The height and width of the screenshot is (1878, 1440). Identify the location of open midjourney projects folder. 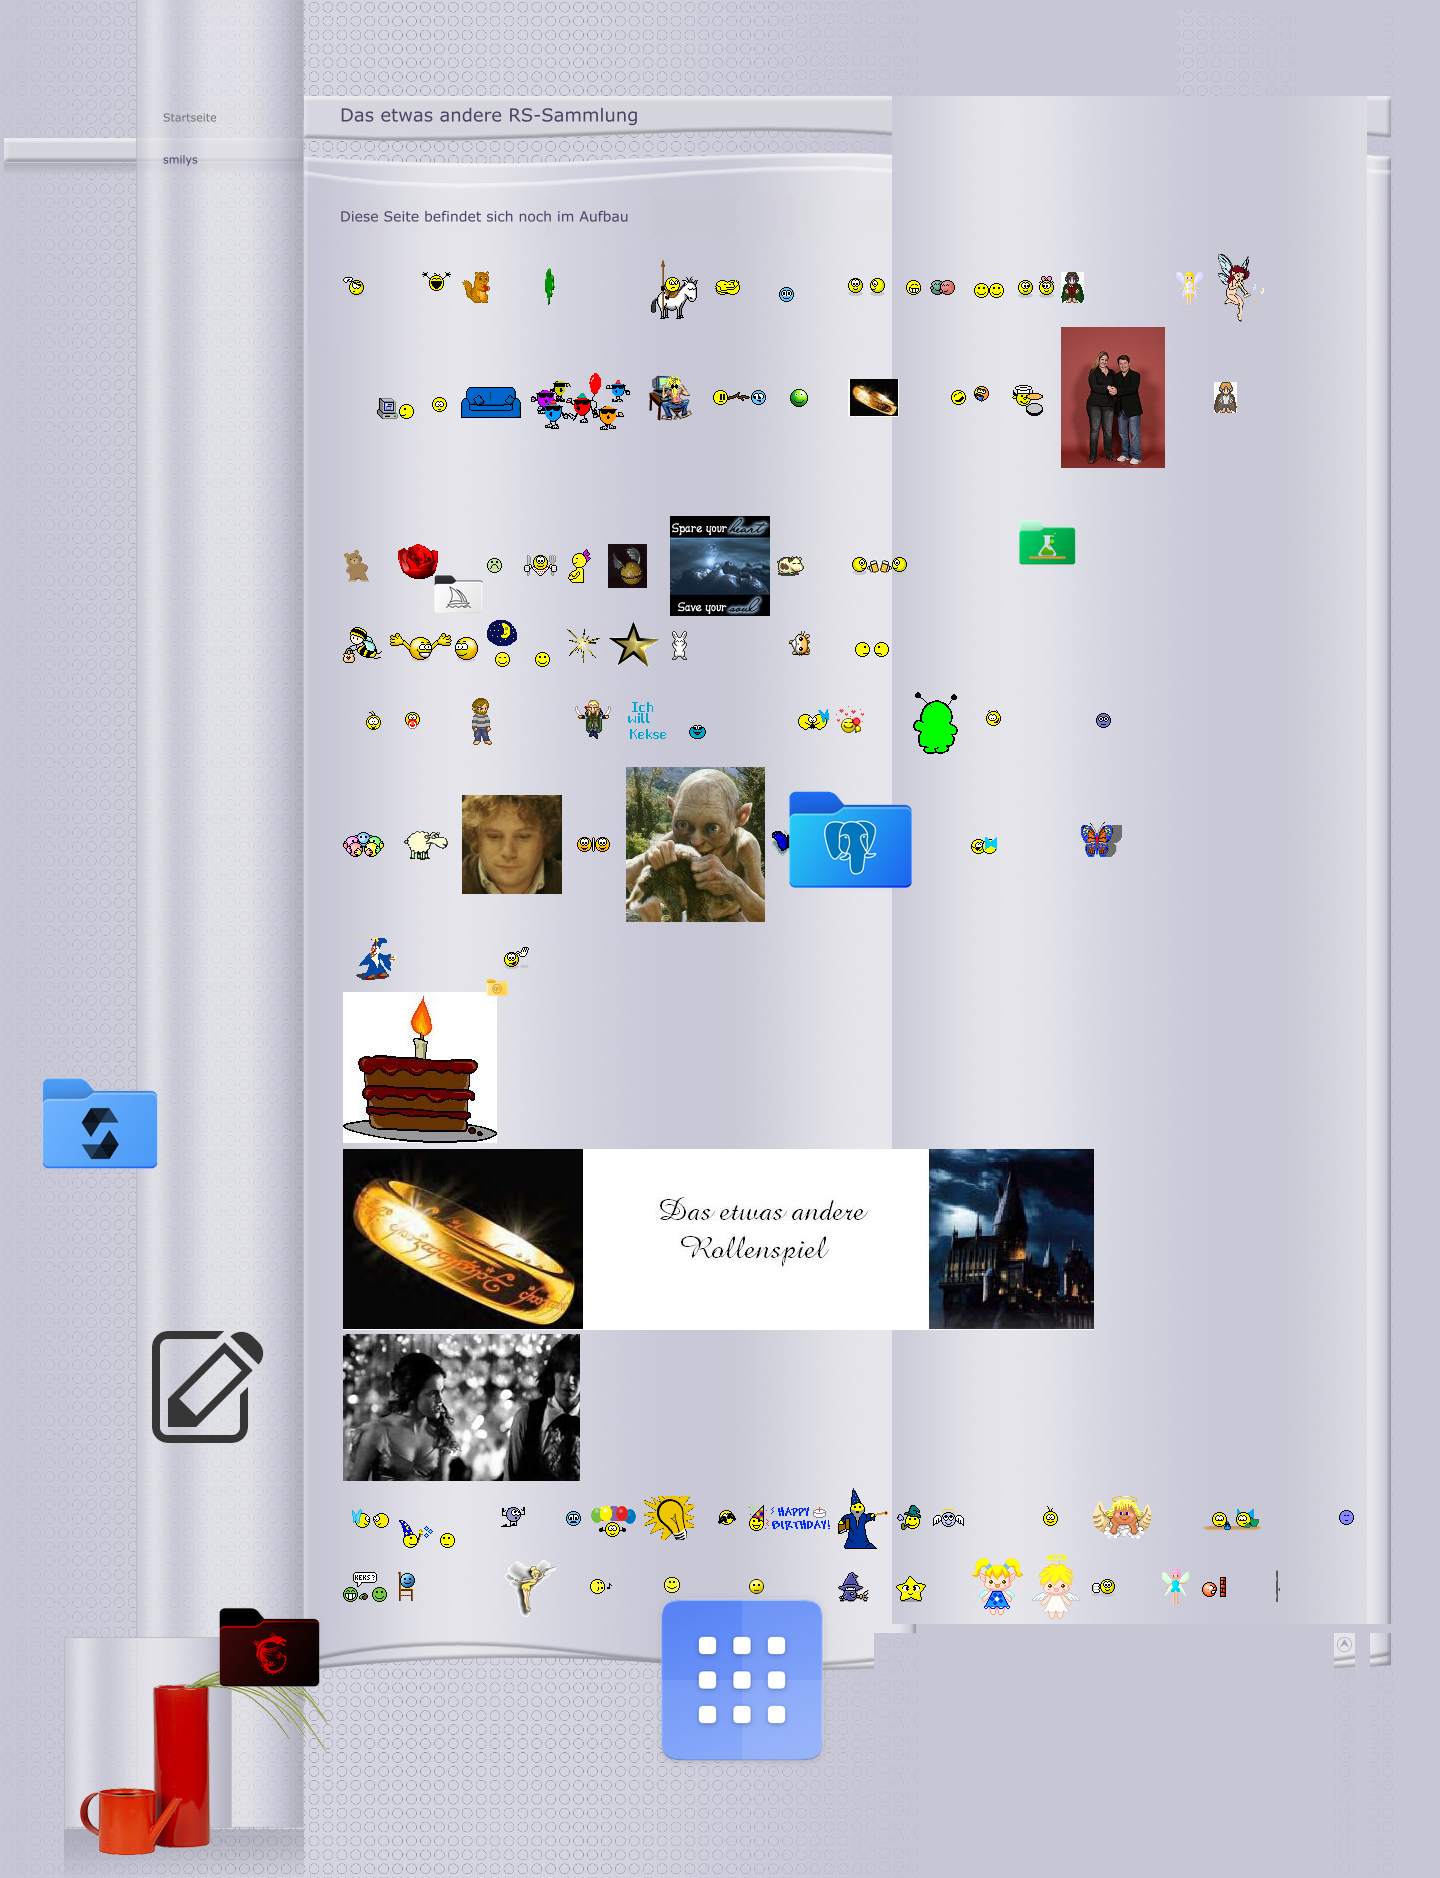
(458, 595).